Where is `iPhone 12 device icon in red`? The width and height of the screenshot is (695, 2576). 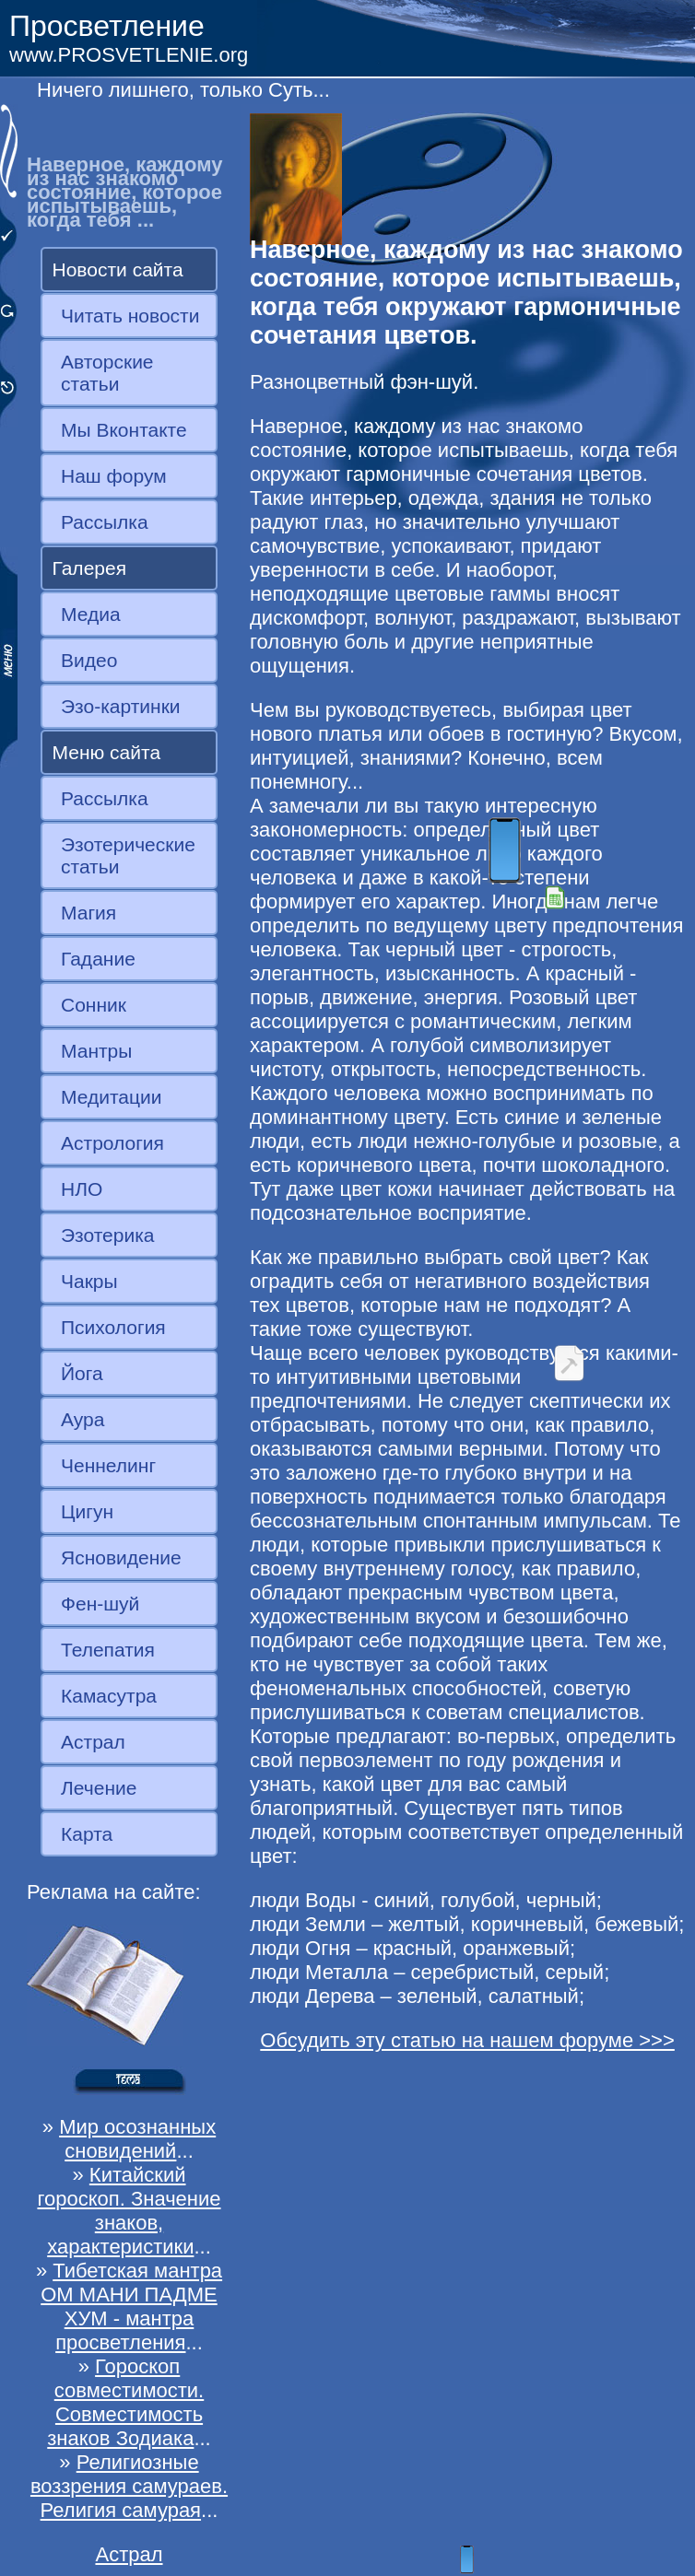
iPhone 12 device icon in red is located at coordinates (466, 2559).